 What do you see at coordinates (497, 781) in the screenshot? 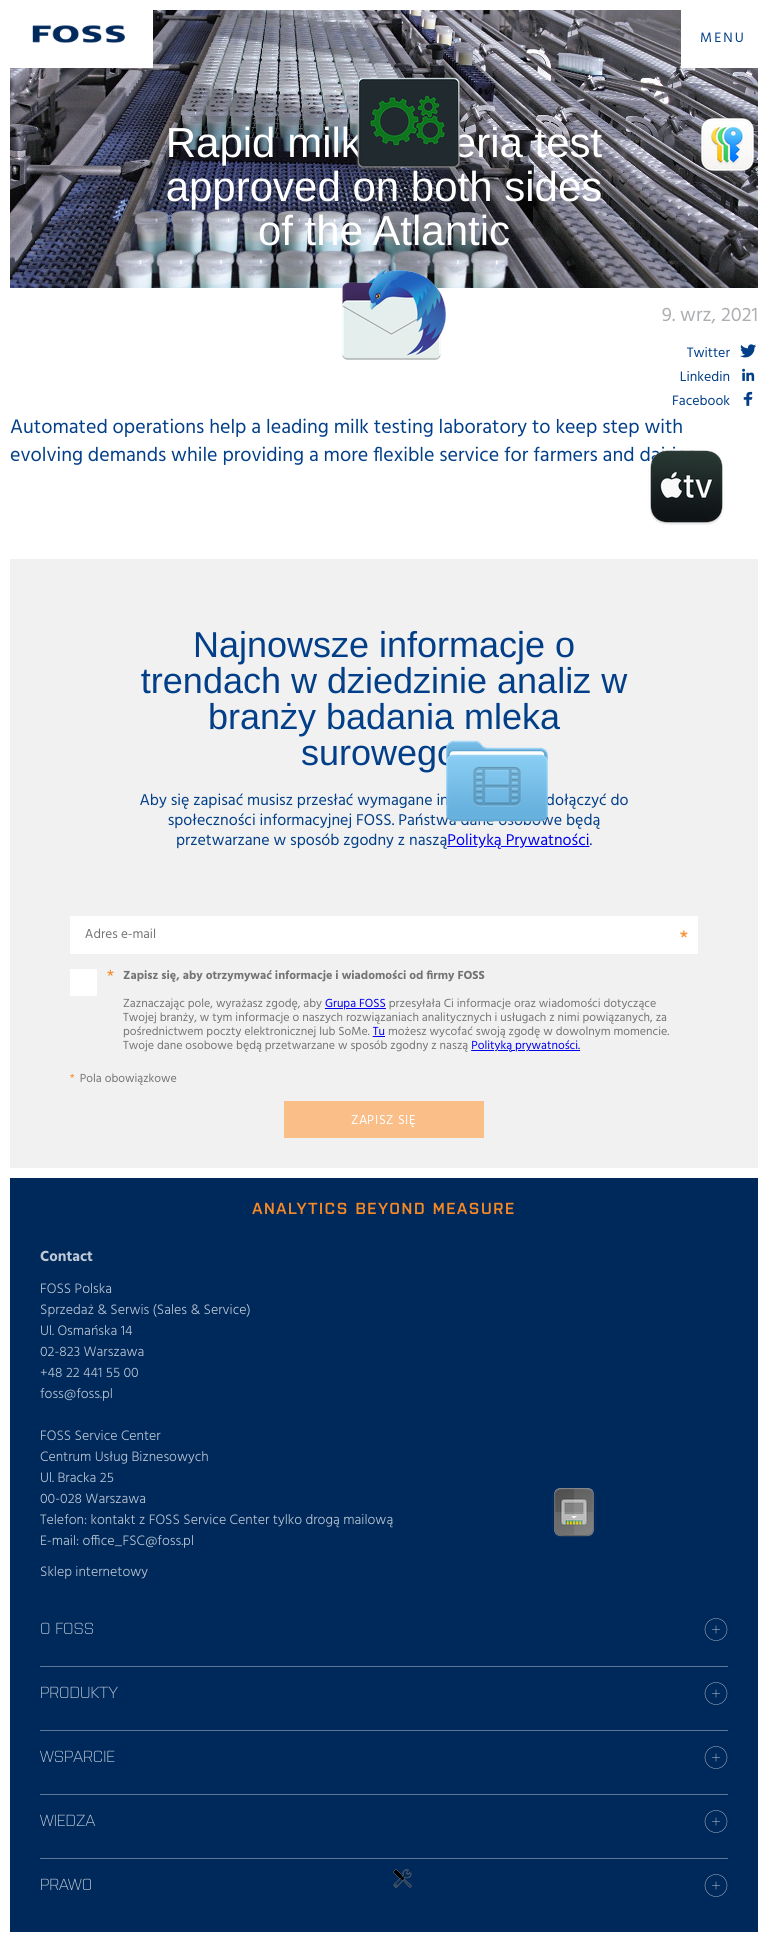
I see `open your videos folder` at bounding box center [497, 781].